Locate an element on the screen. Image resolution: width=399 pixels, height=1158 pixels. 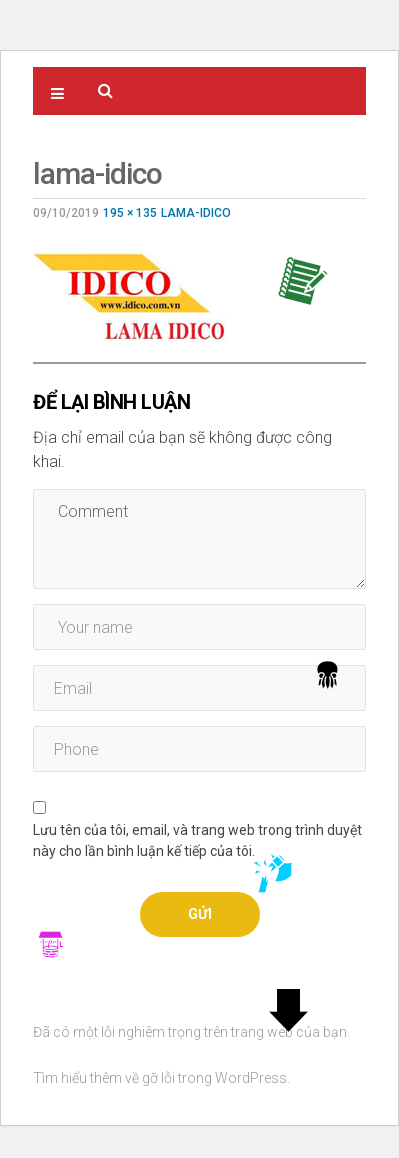
open your notebook or journal is located at coordinates (303, 281).